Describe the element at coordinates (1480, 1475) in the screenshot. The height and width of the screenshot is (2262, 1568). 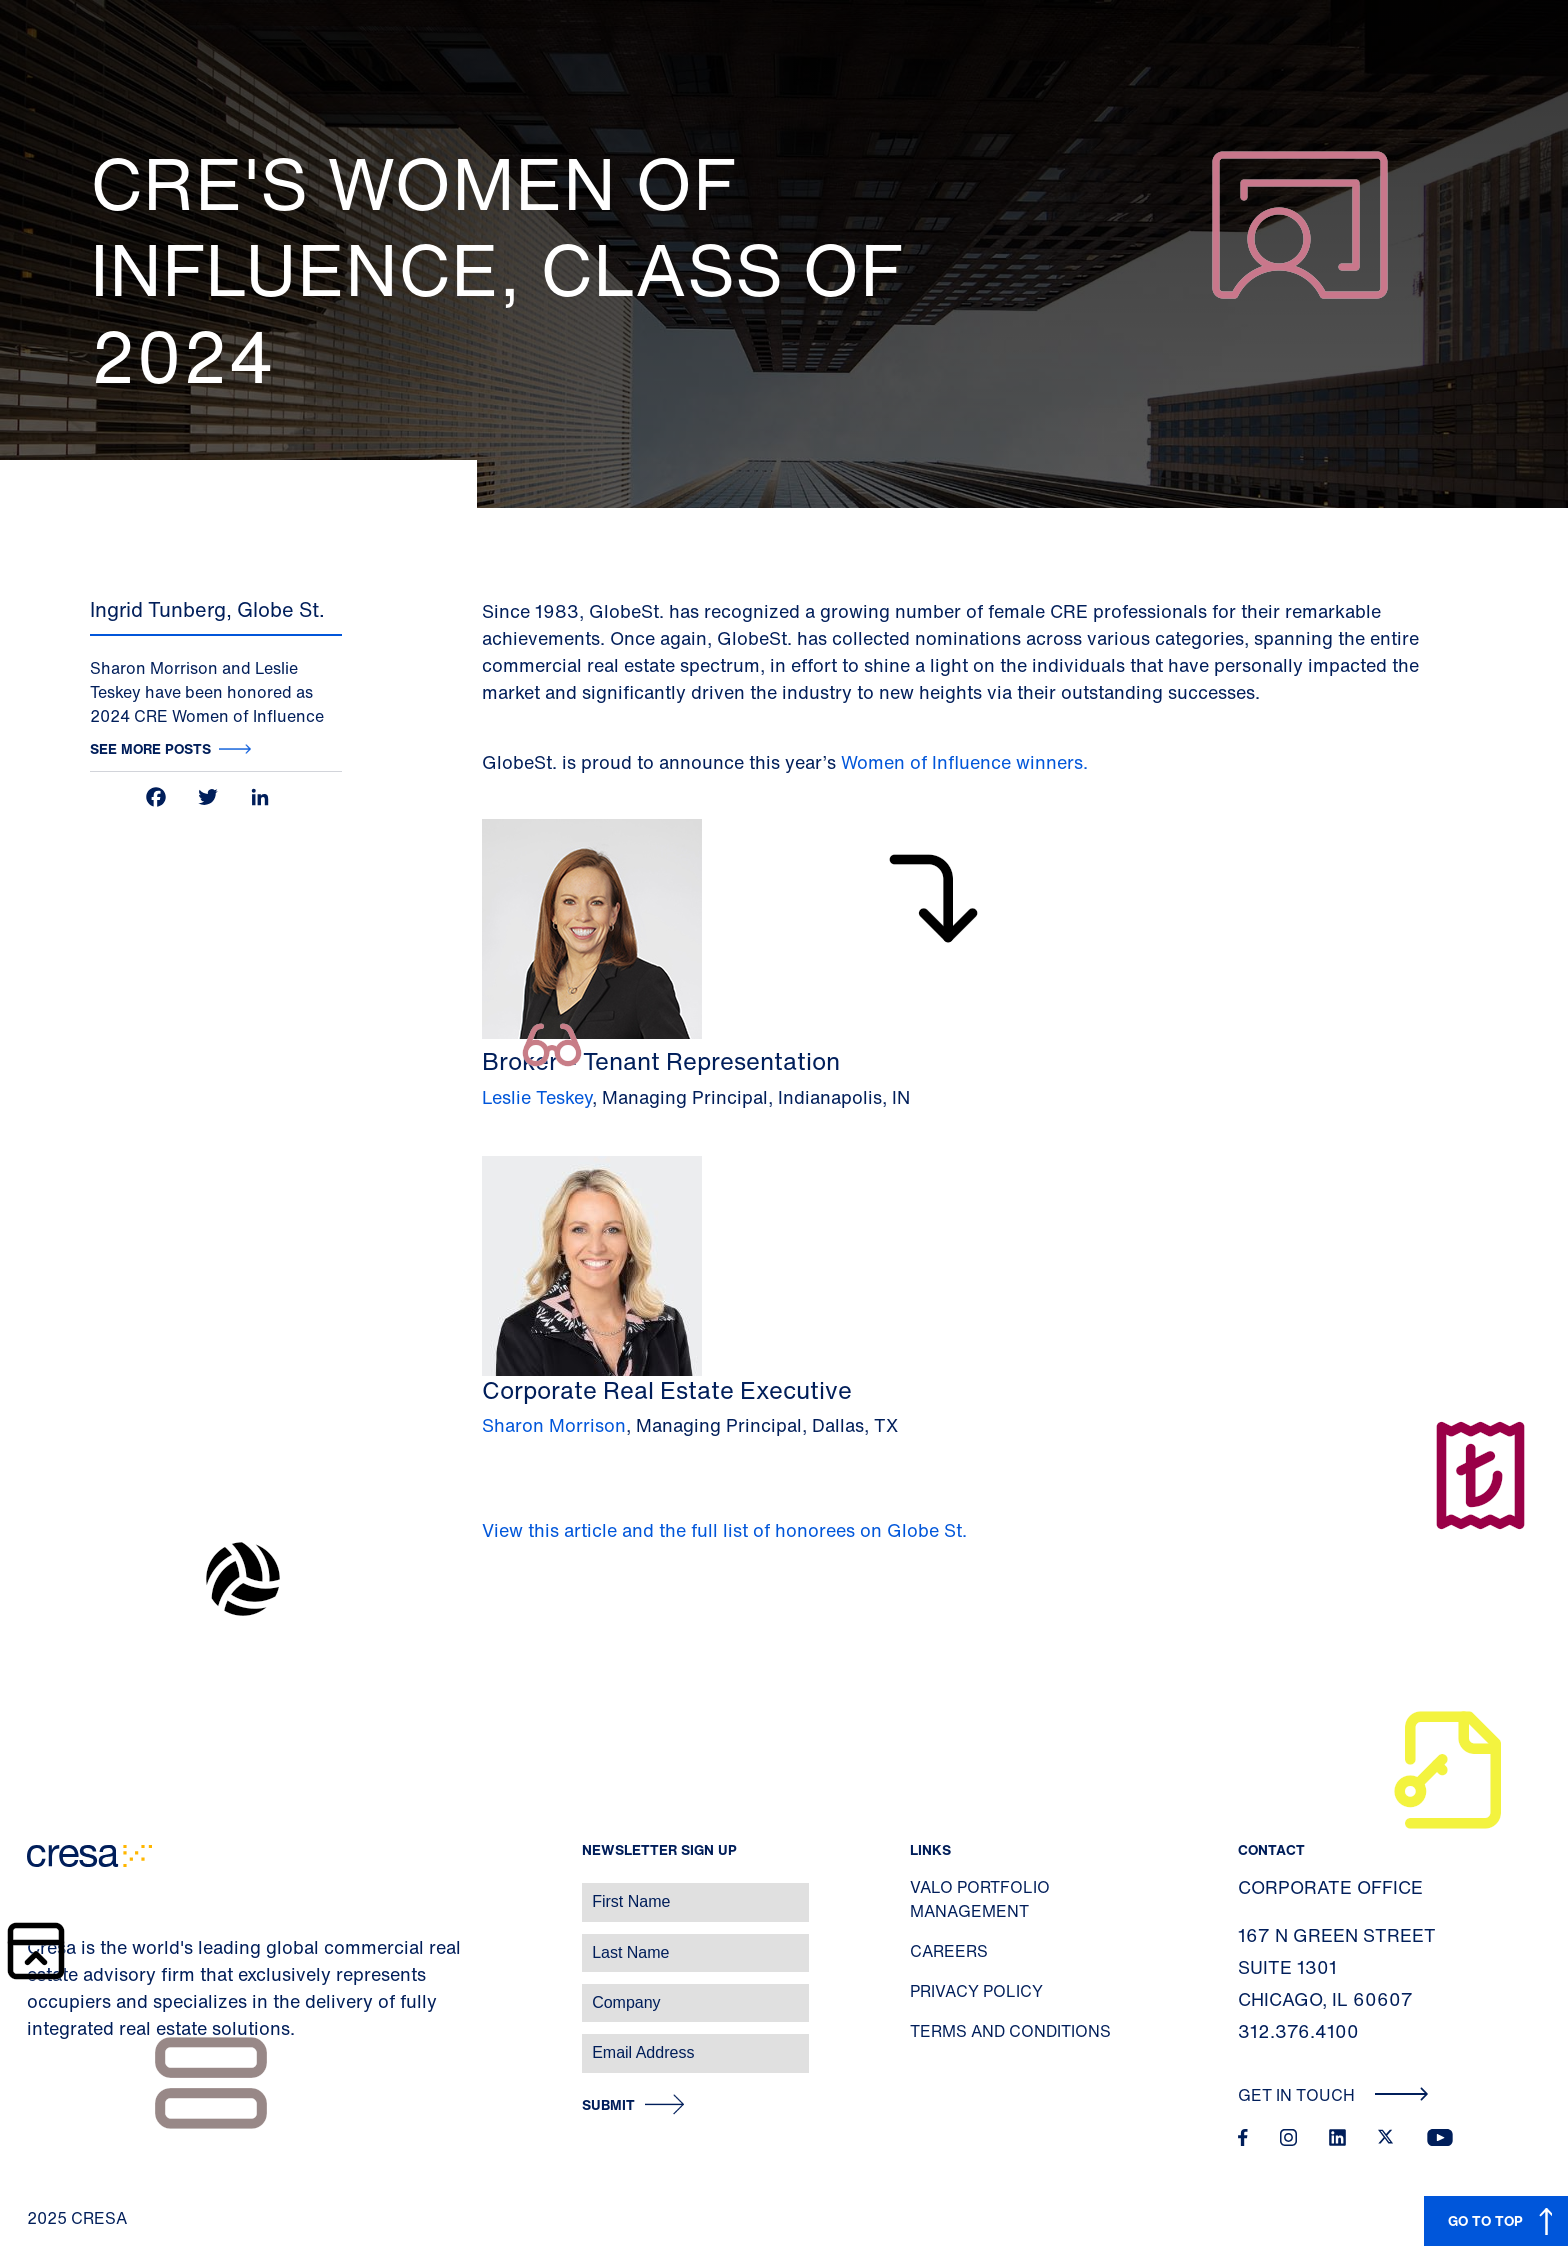
I see `view receipt or transaction in turkish lira` at that location.